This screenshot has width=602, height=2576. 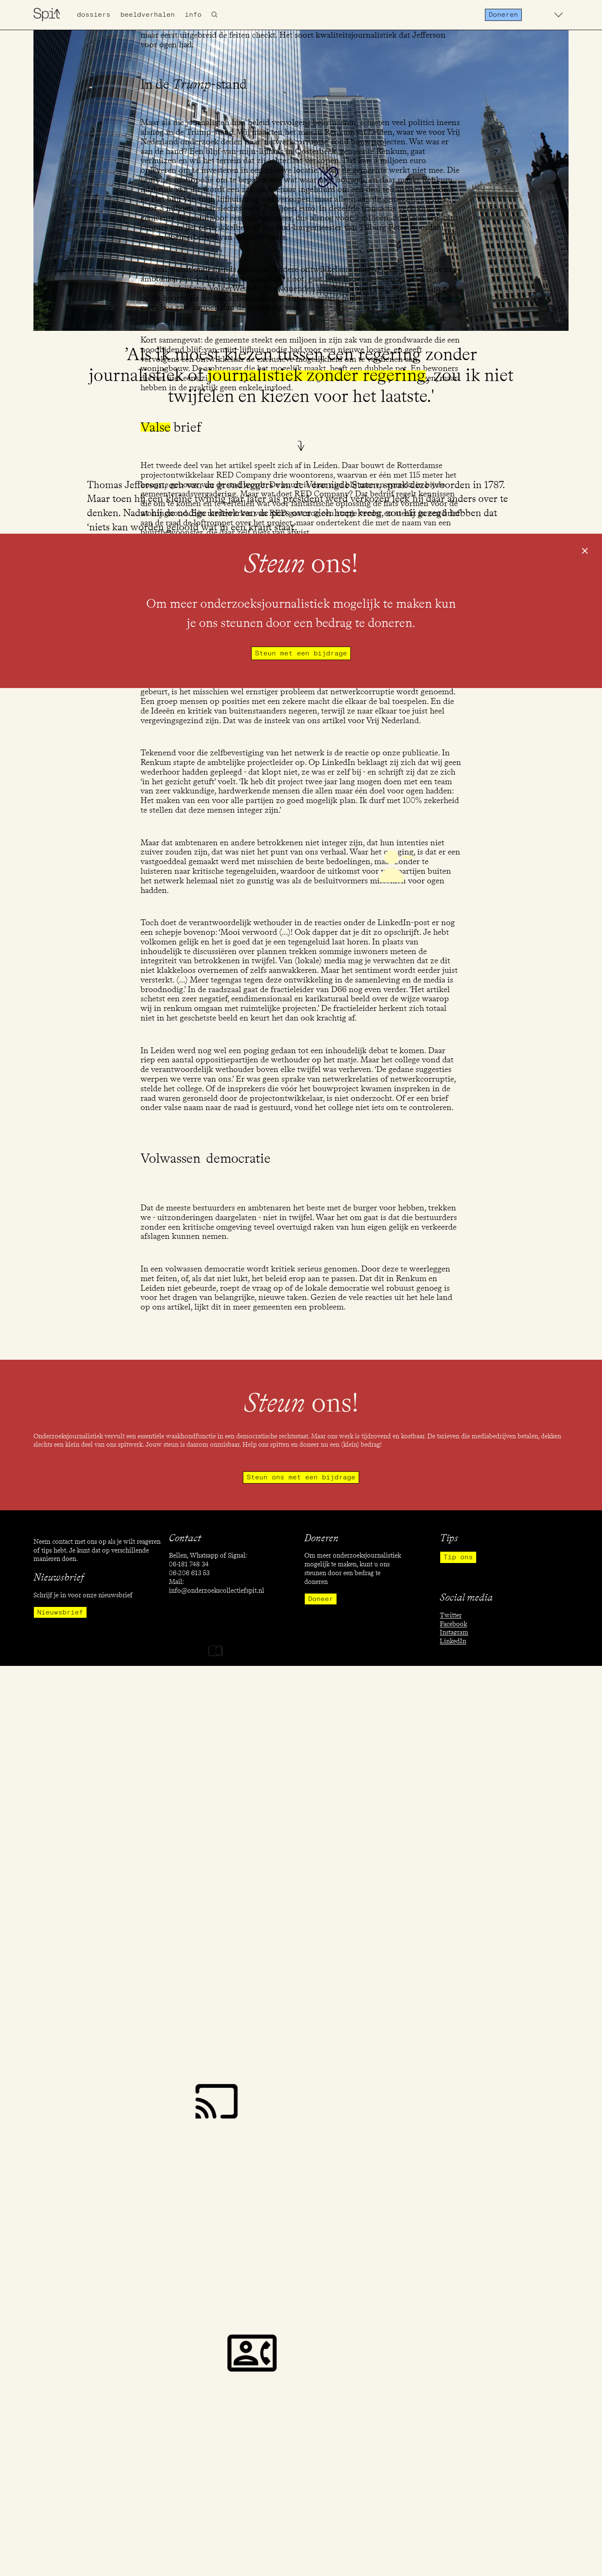 What do you see at coordinates (216, 1650) in the screenshot?
I see `import contacts from address book` at bounding box center [216, 1650].